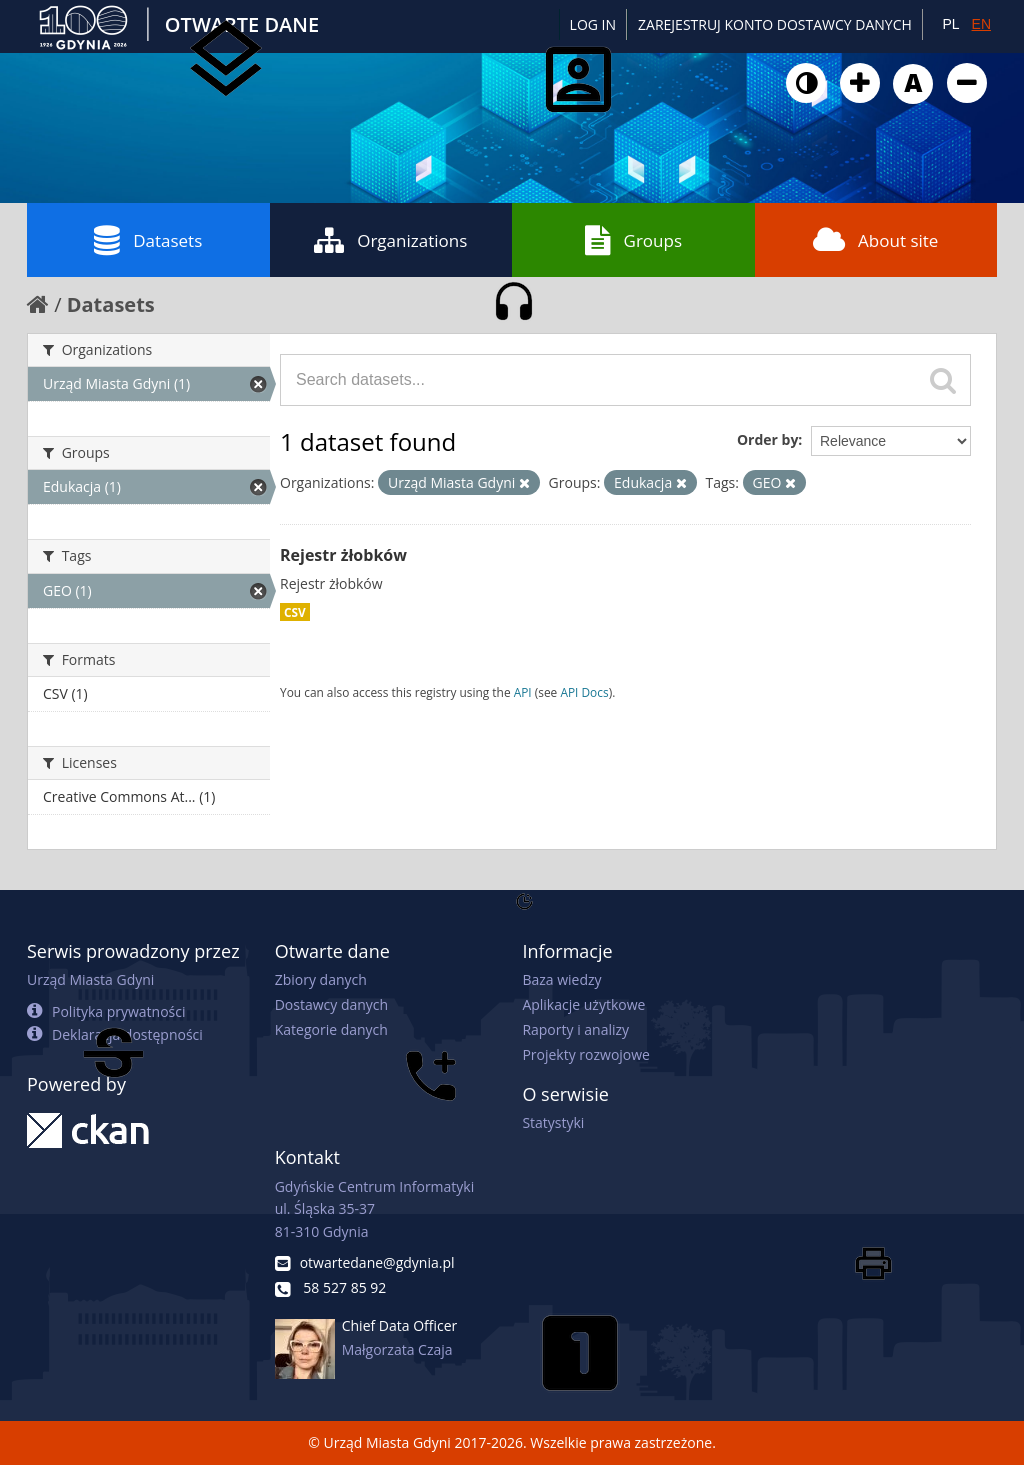  I want to click on access audio or voice support, so click(514, 304).